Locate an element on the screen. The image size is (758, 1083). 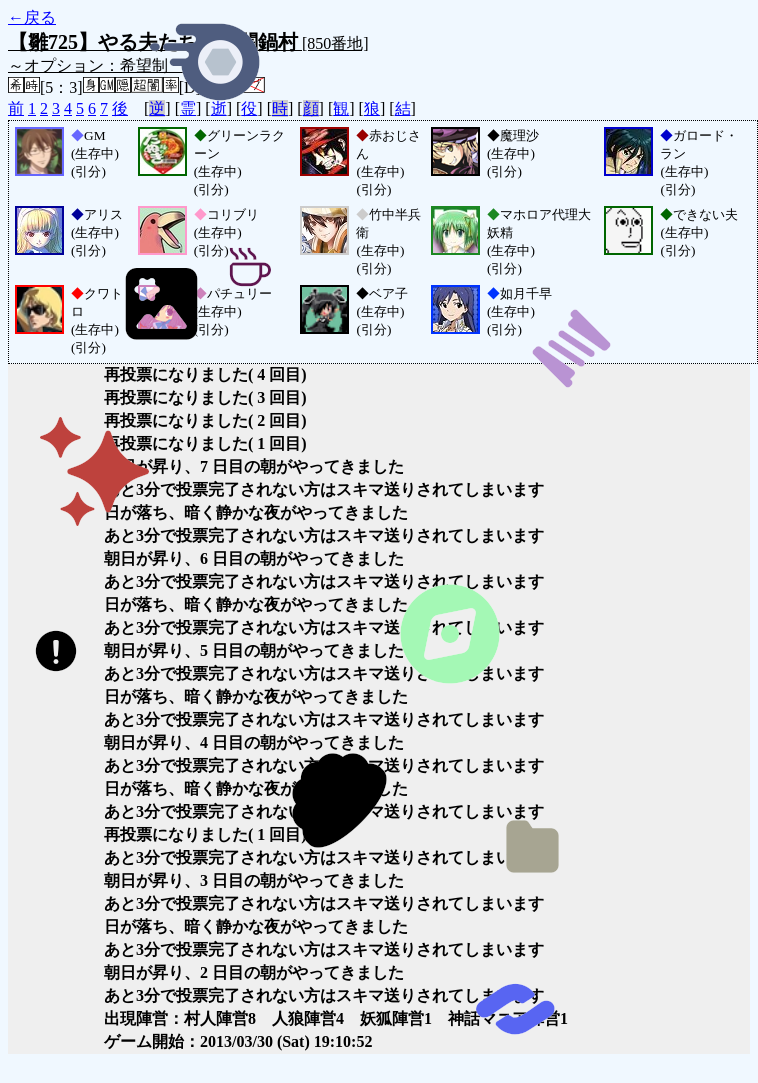
access a media channel for sharing images and videos is located at coordinates (161, 303).